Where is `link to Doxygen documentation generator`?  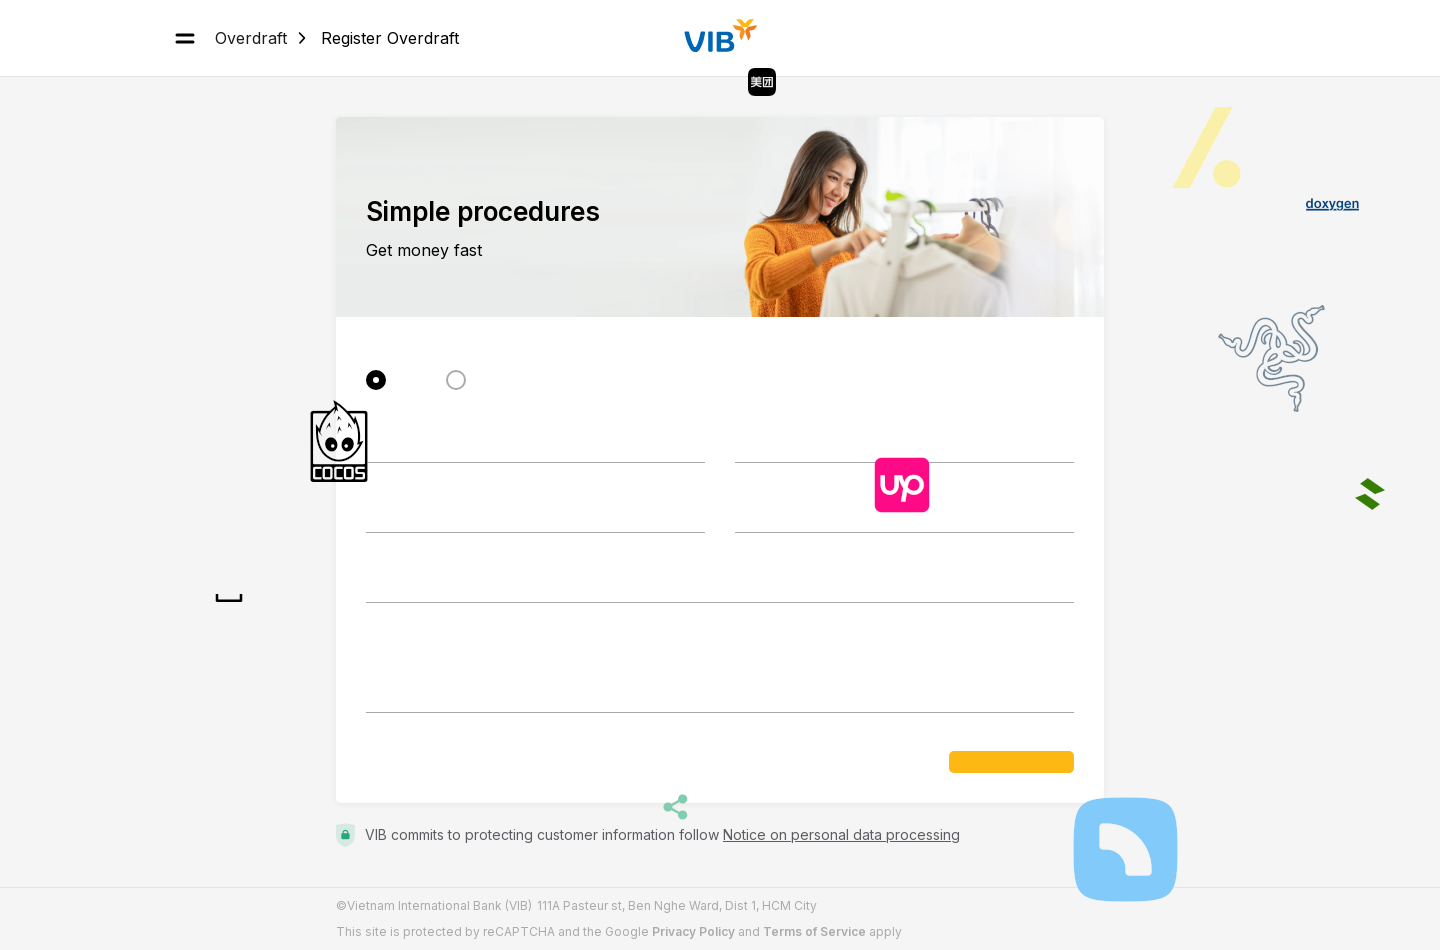
link to Doxygen documentation generator is located at coordinates (1332, 204).